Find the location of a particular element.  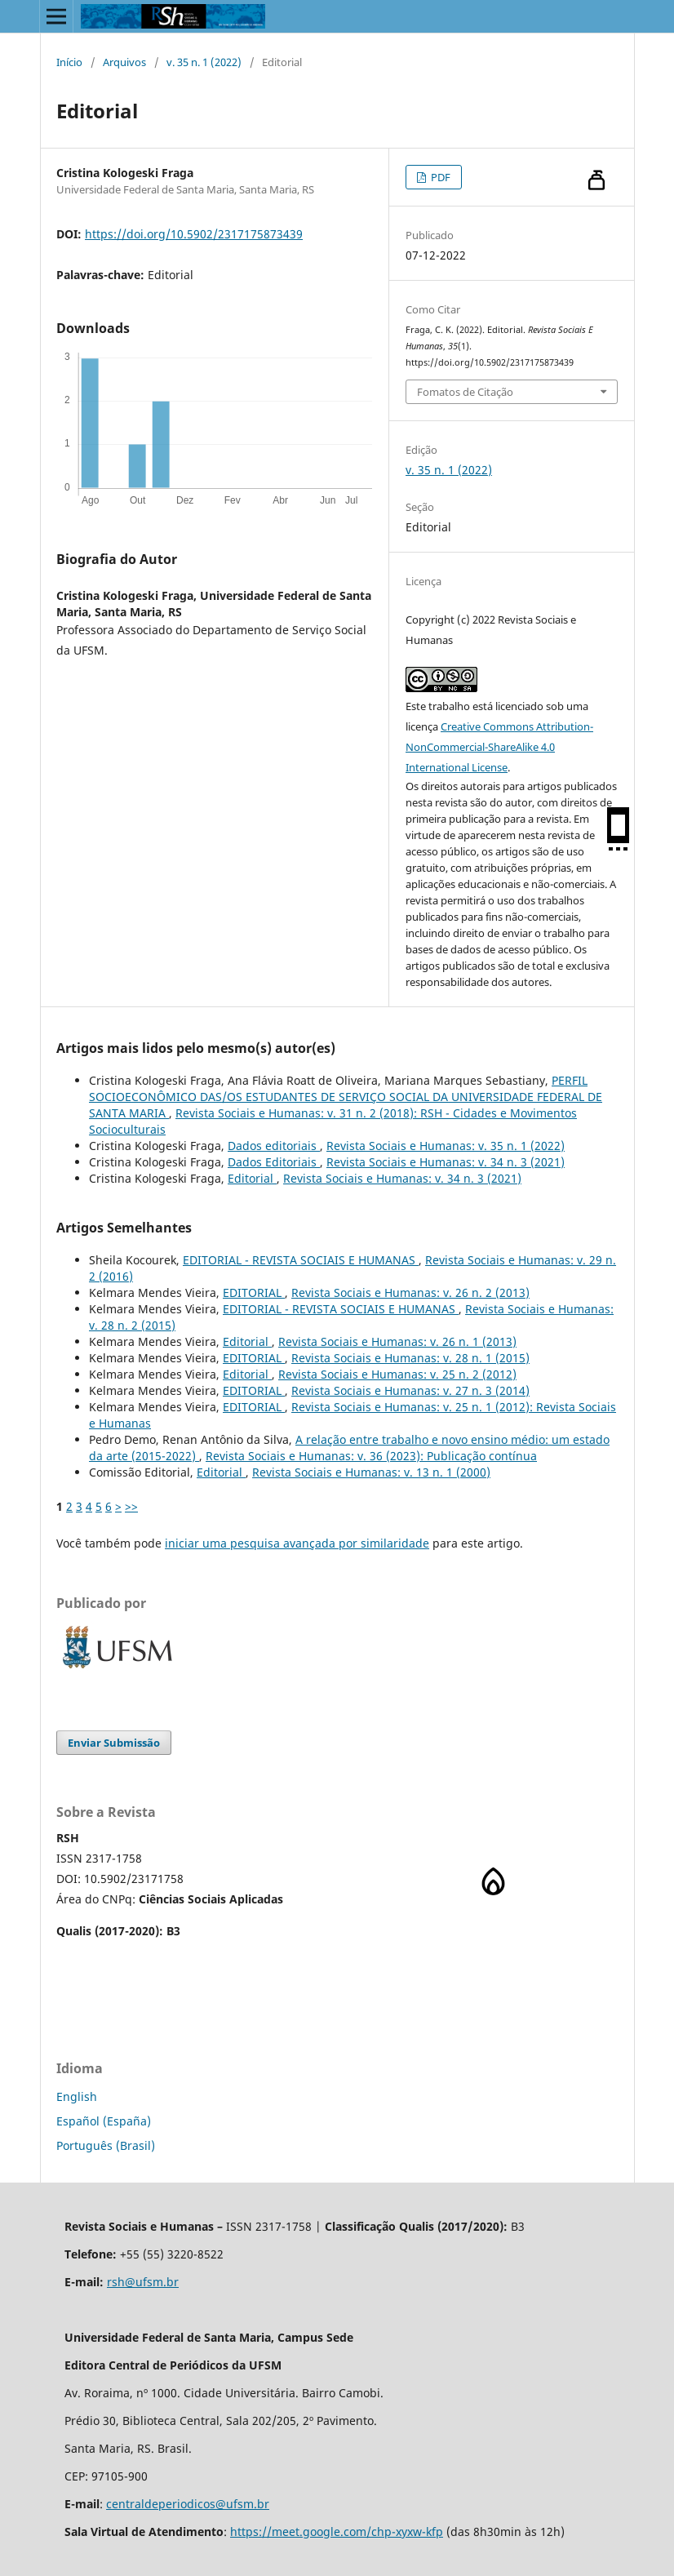

access hand washing or hygiene instructions is located at coordinates (596, 180).